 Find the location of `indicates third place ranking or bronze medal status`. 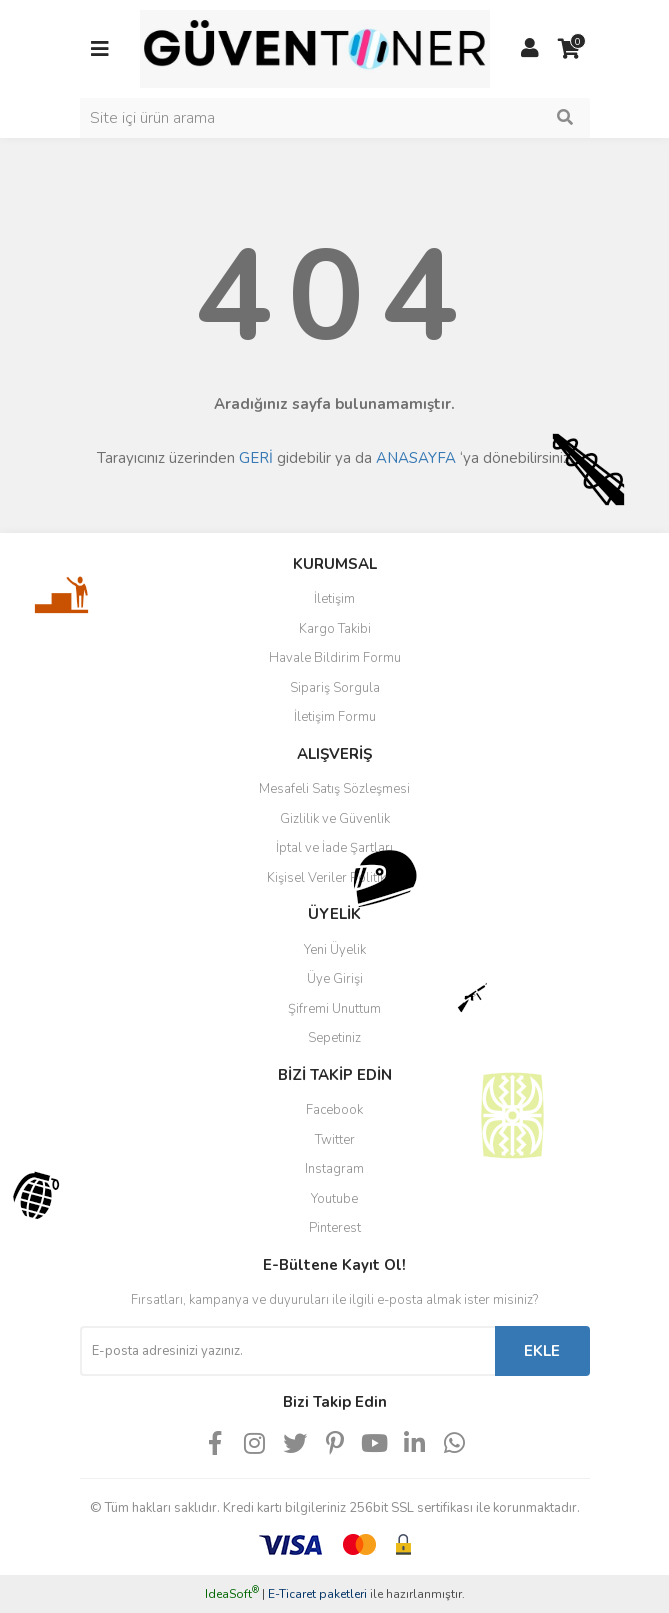

indicates third place ranking or bronze medal status is located at coordinates (61, 586).